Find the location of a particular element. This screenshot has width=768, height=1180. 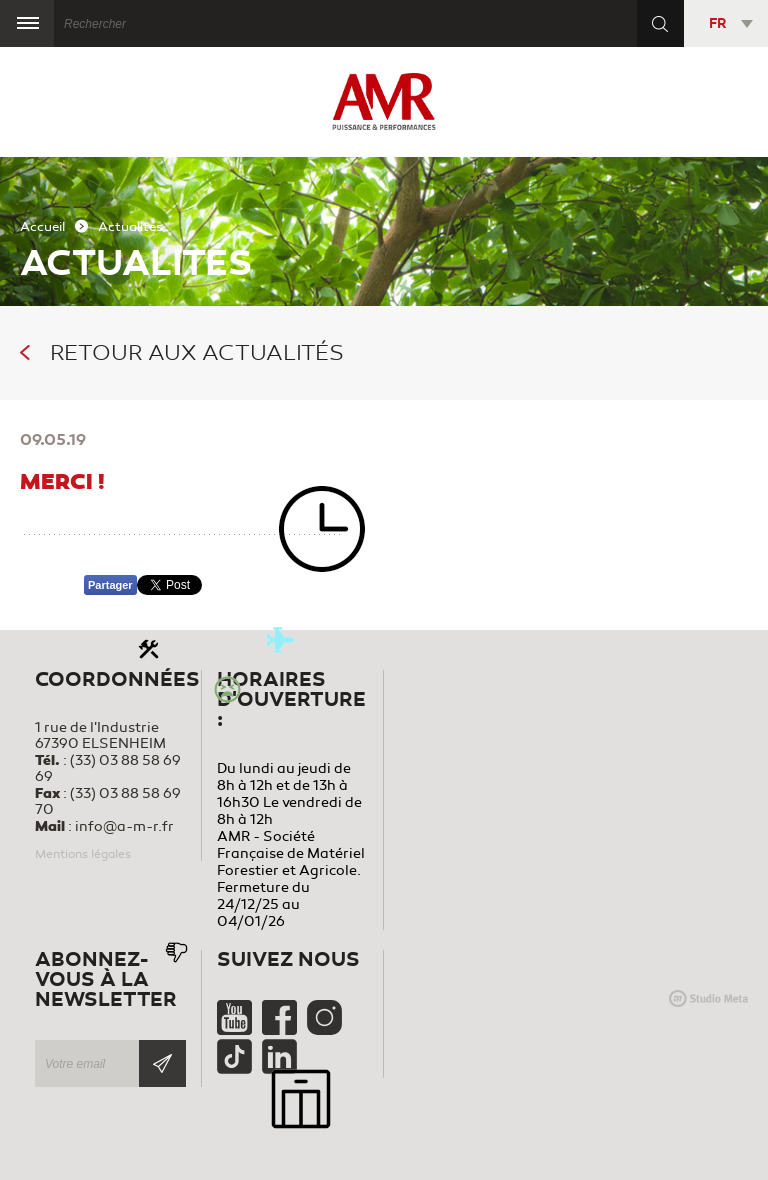

view time or clock settings is located at coordinates (322, 529).